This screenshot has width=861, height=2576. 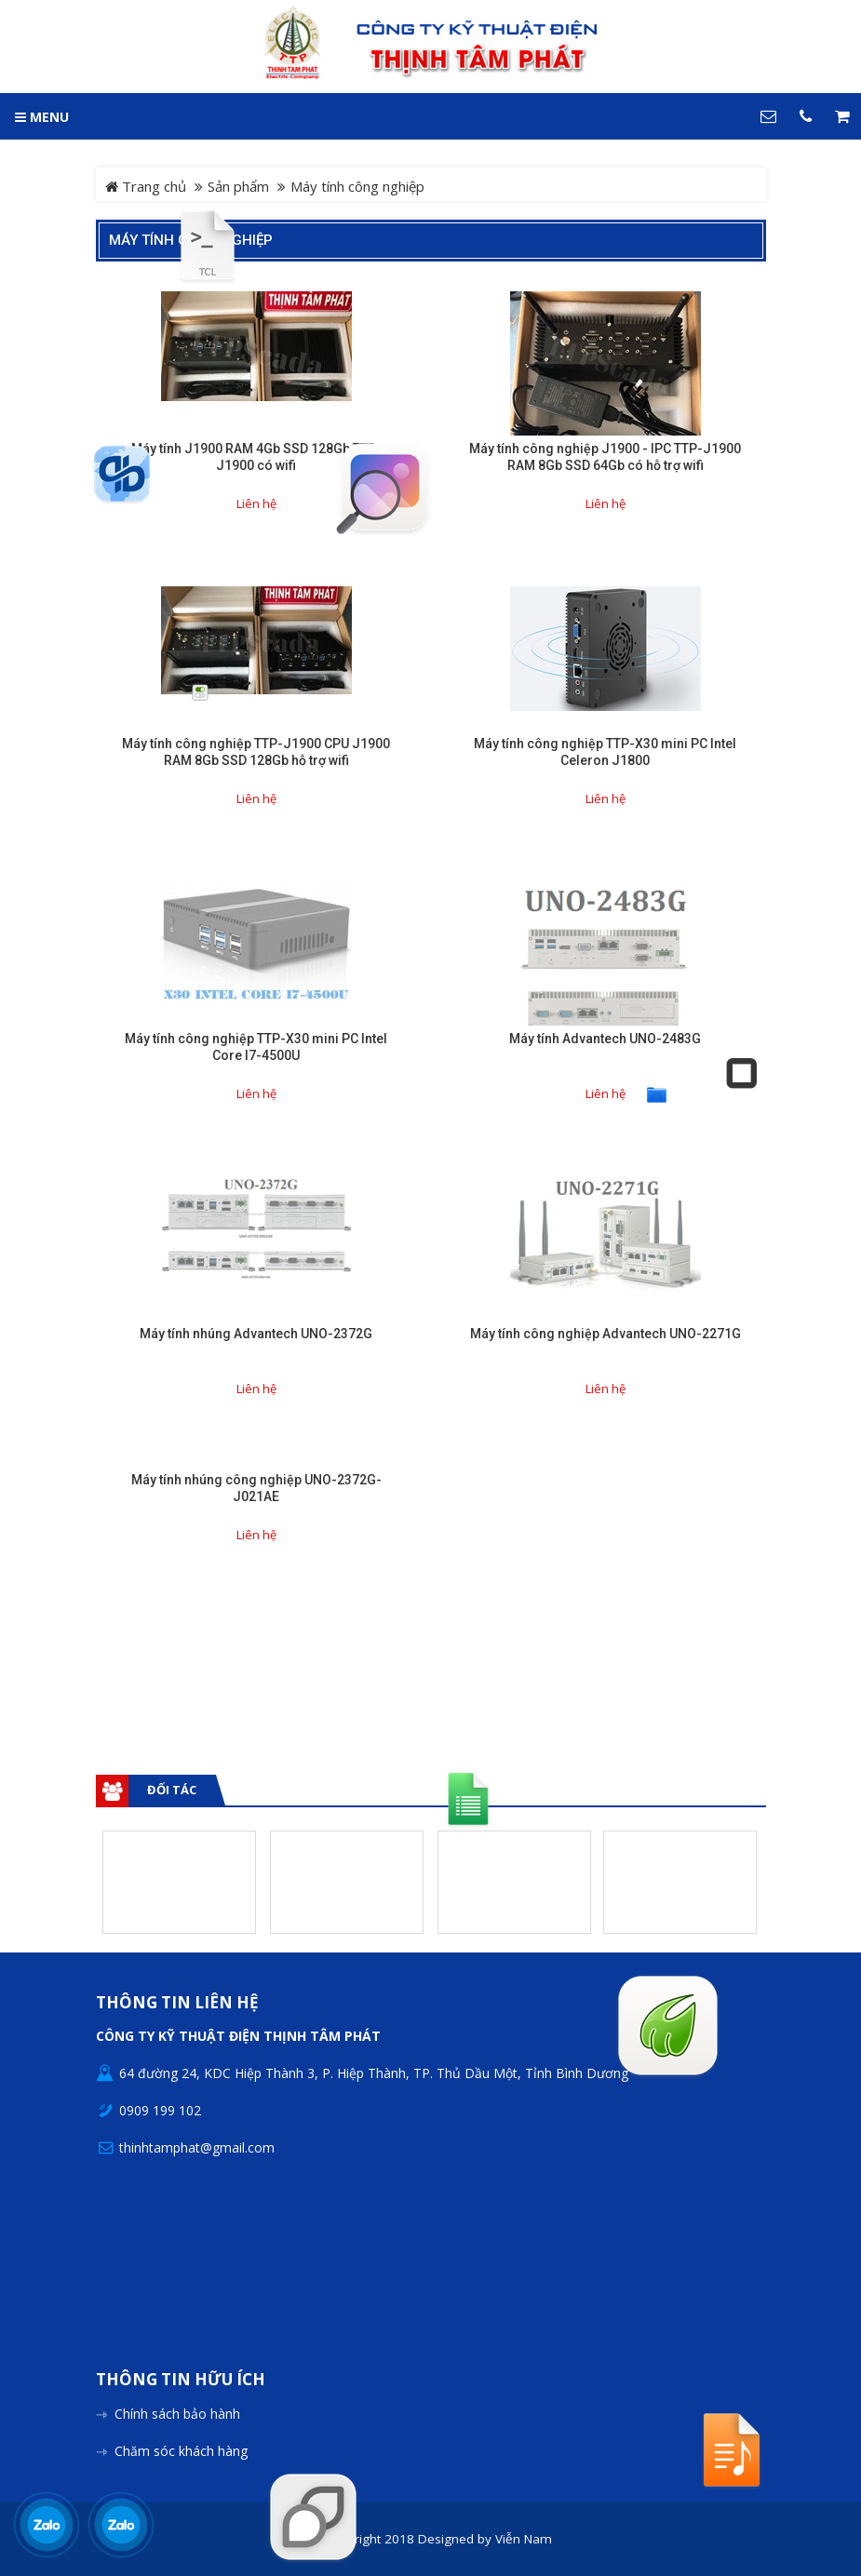 What do you see at coordinates (732, 2451) in the screenshot?
I see `mp3 playlist file type indicator` at bounding box center [732, 2451].